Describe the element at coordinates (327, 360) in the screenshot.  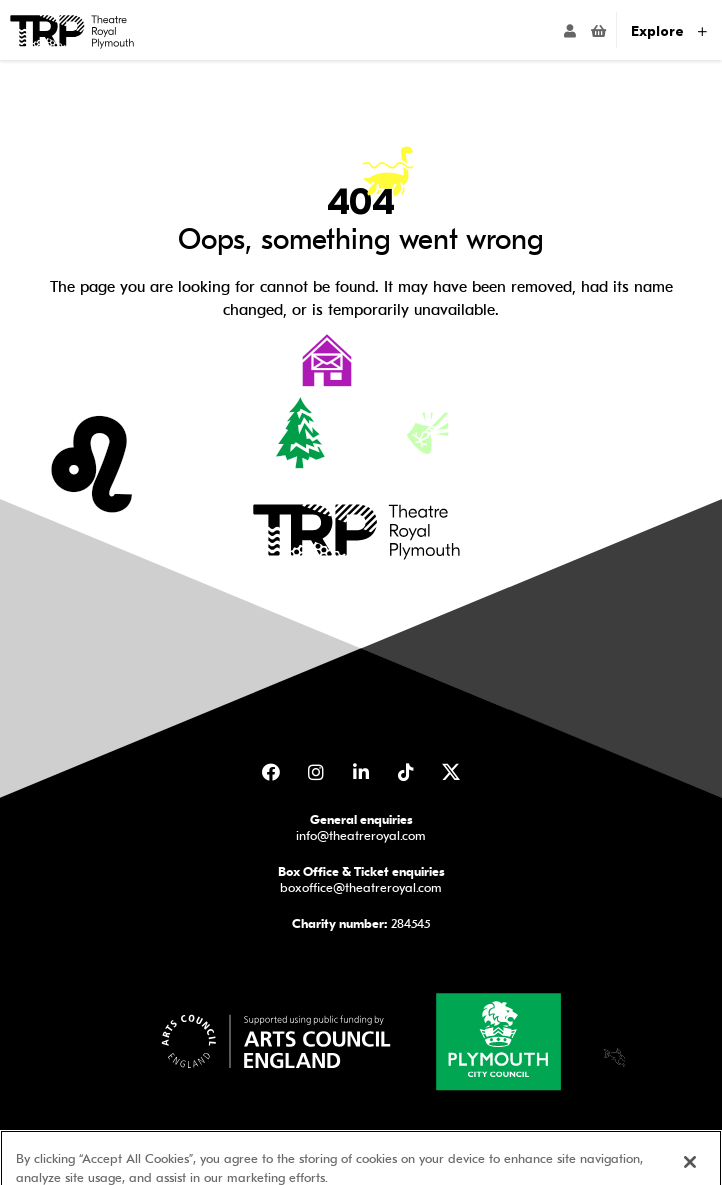
I see `find nearby post office locations` at that location.